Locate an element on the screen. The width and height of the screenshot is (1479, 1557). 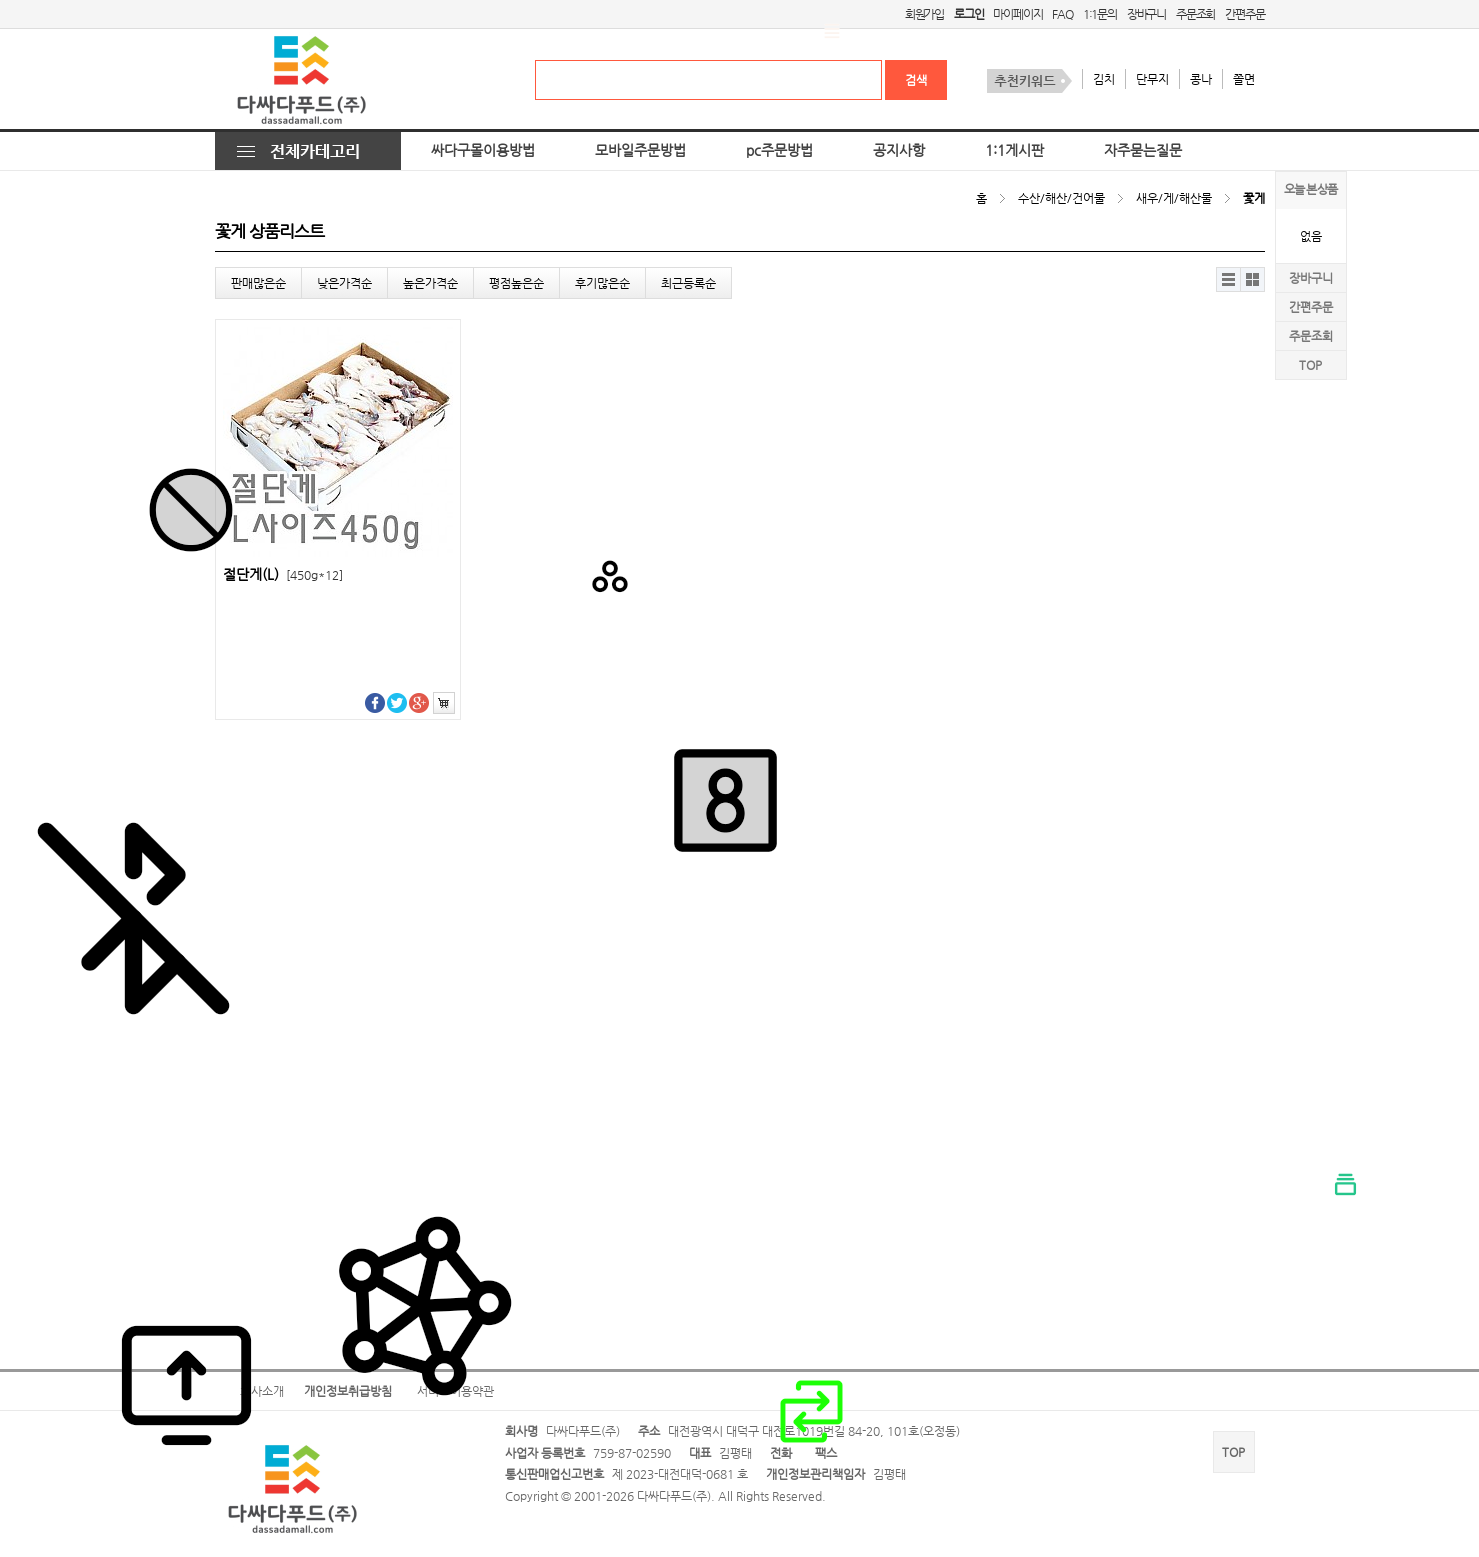
indicates a prohibited or restricted action is located at coordinates (191, 510).